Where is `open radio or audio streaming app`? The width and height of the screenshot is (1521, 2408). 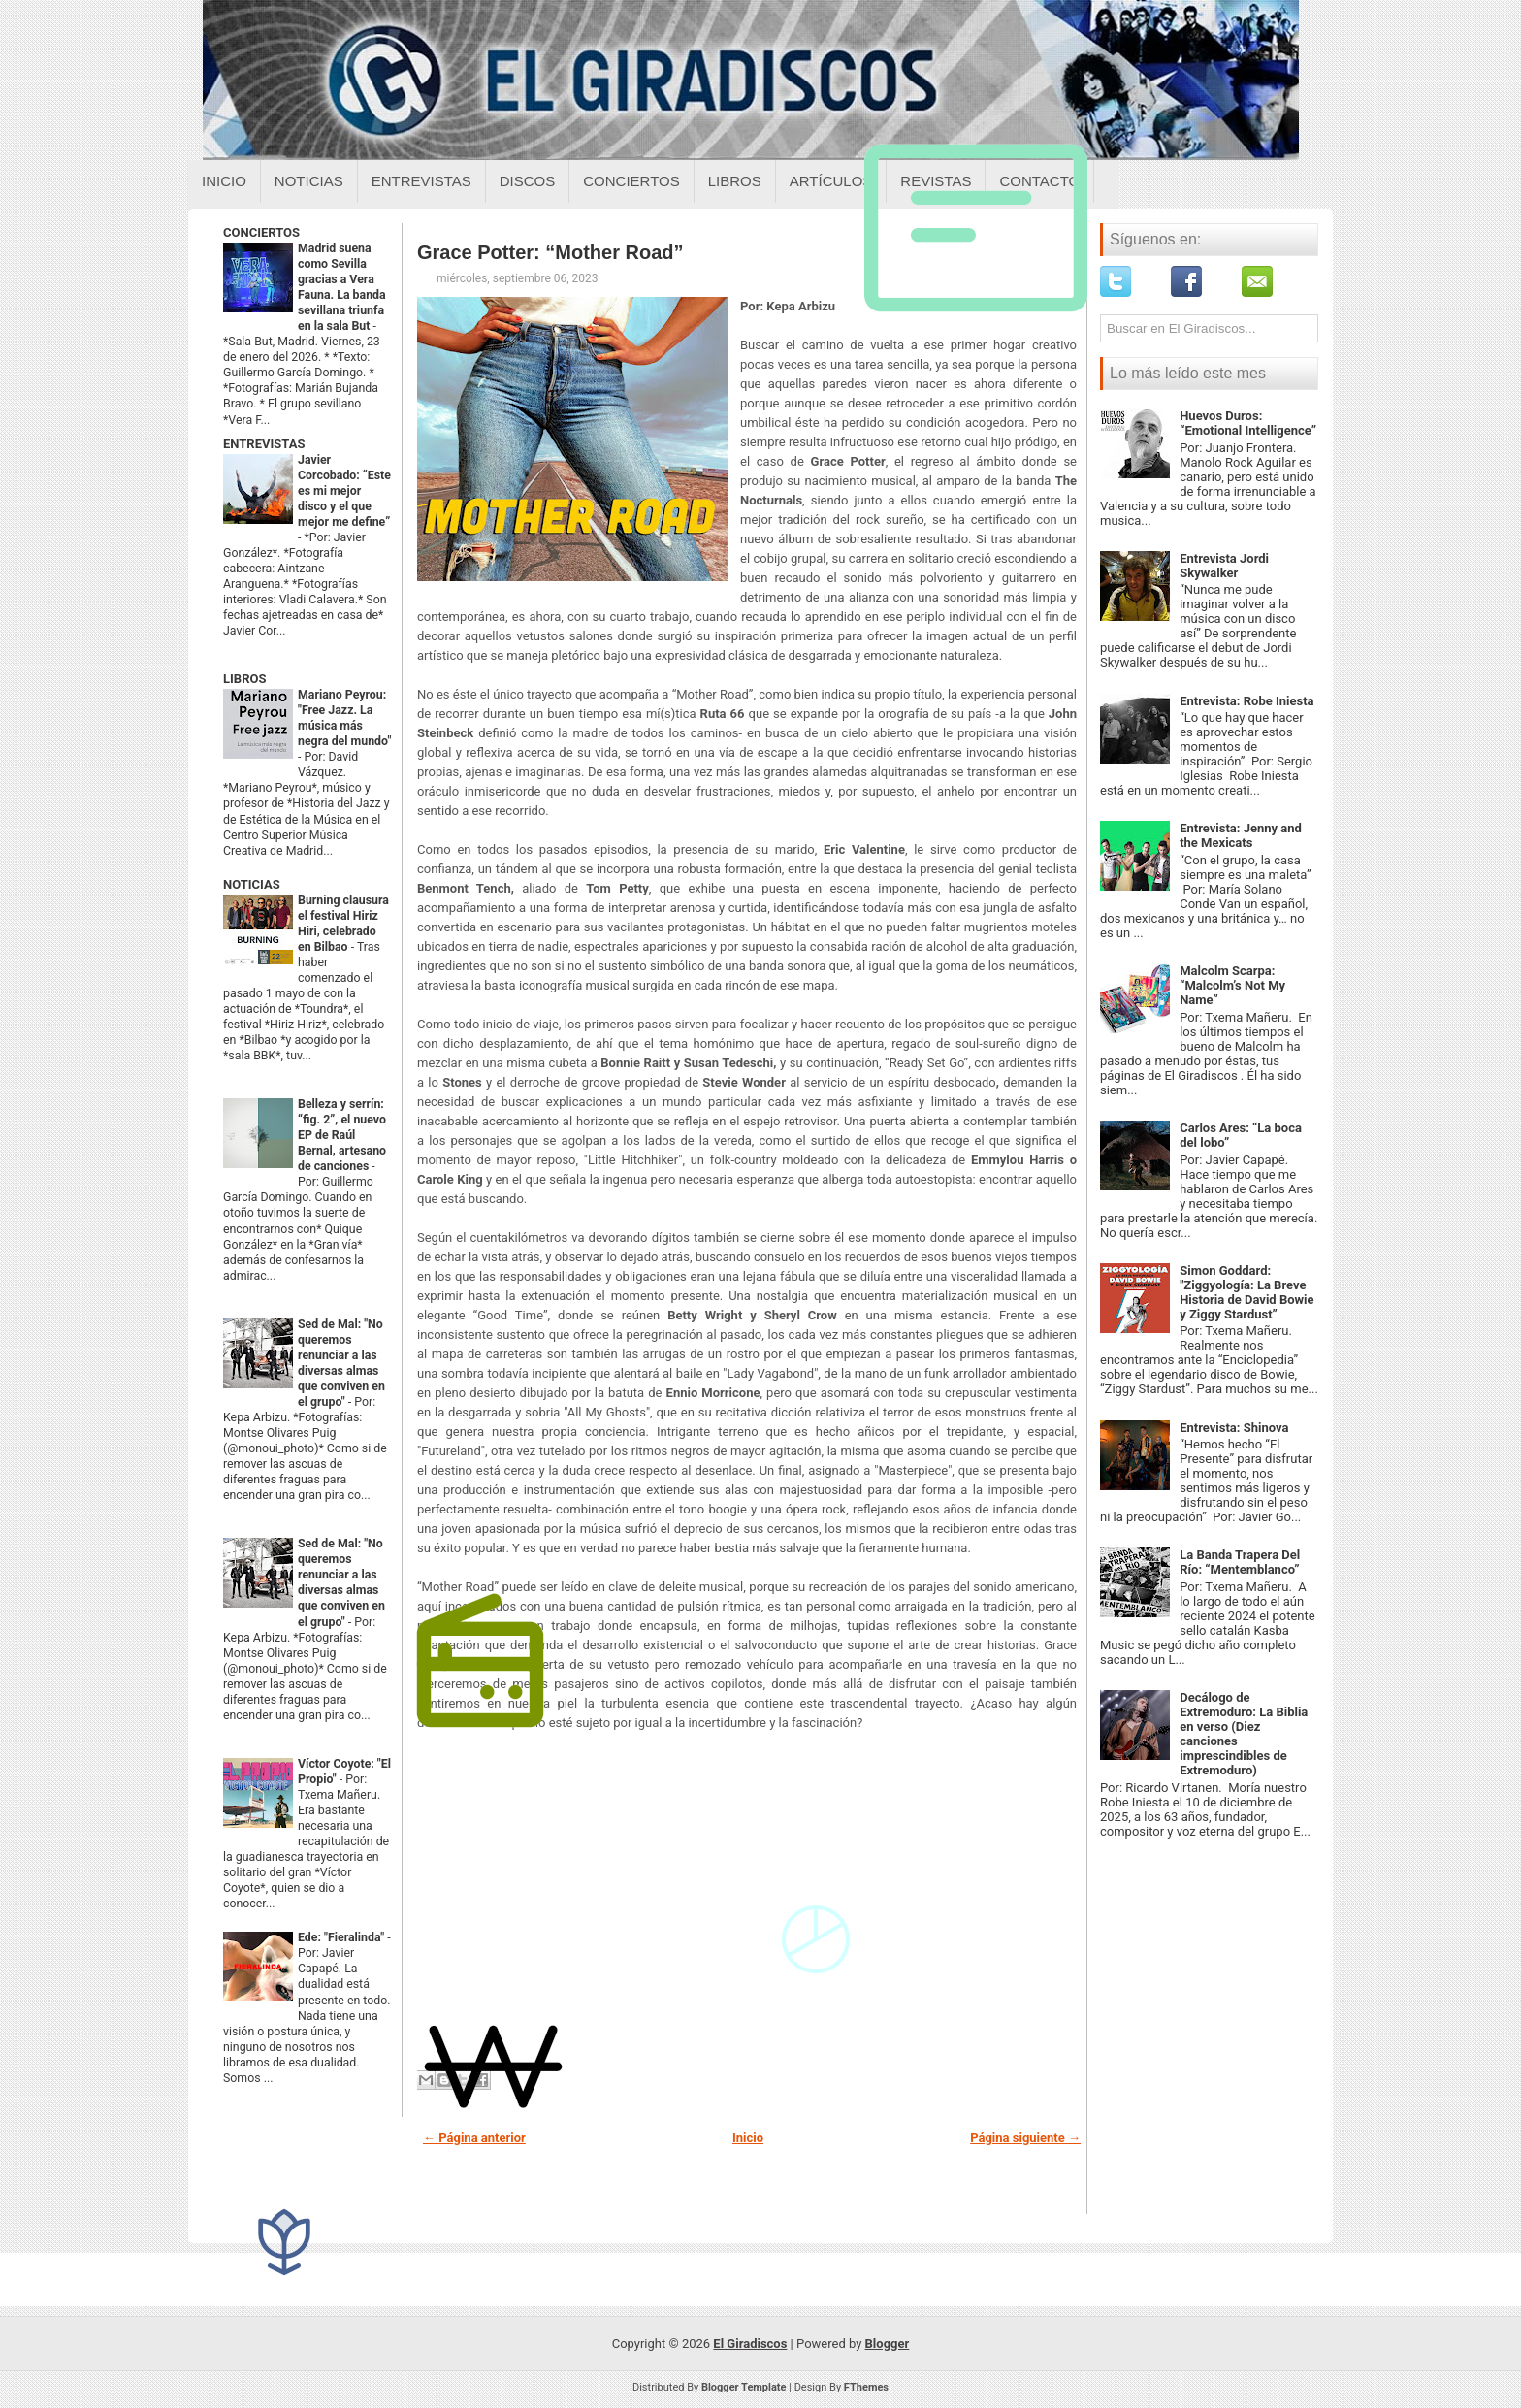 open radio or audio streaming app is located at coordinates (480, 1664).